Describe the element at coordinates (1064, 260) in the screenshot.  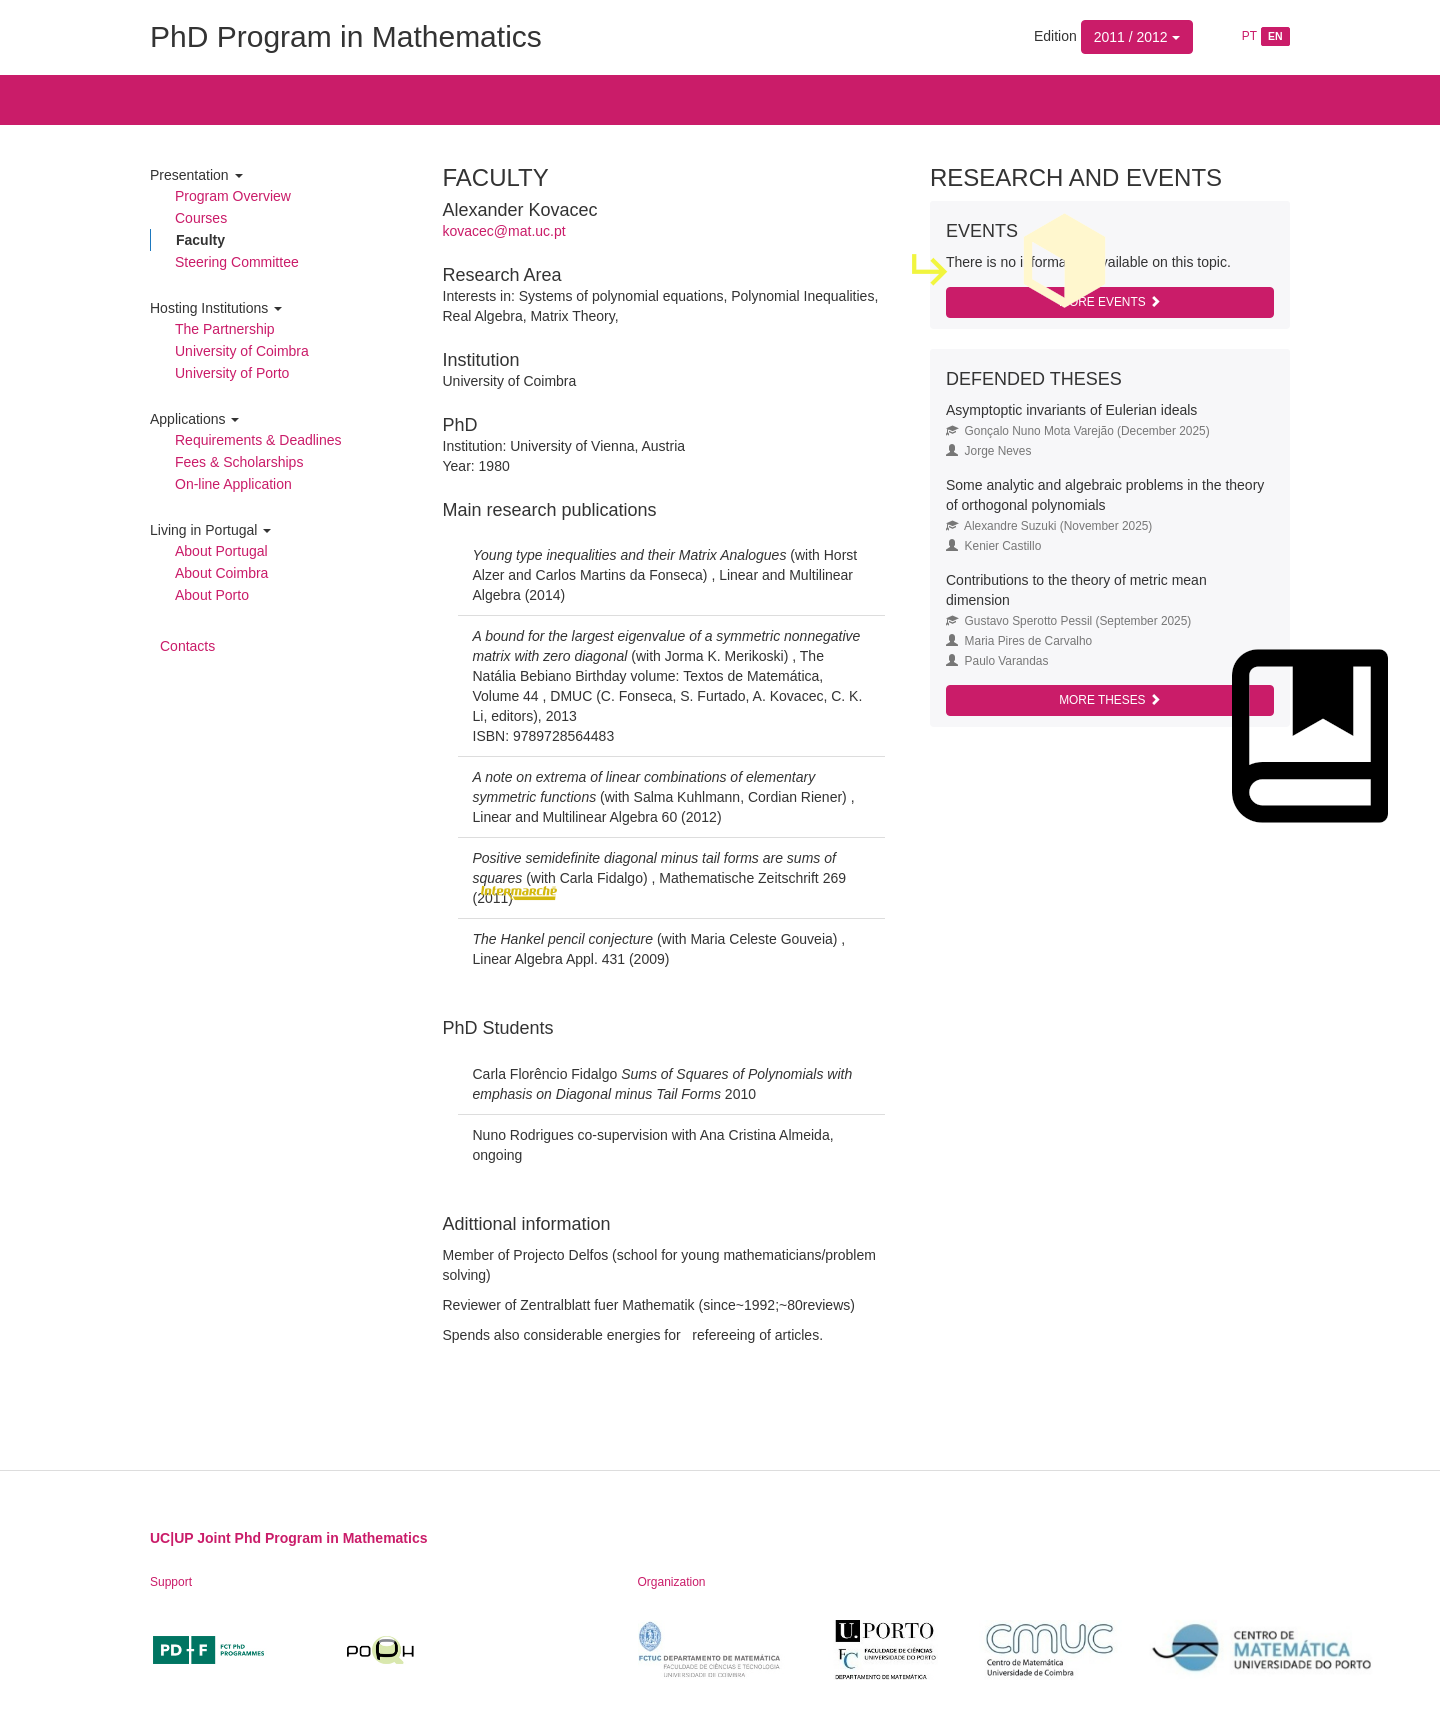
I see `open 3D modeling or design tools` at that location.